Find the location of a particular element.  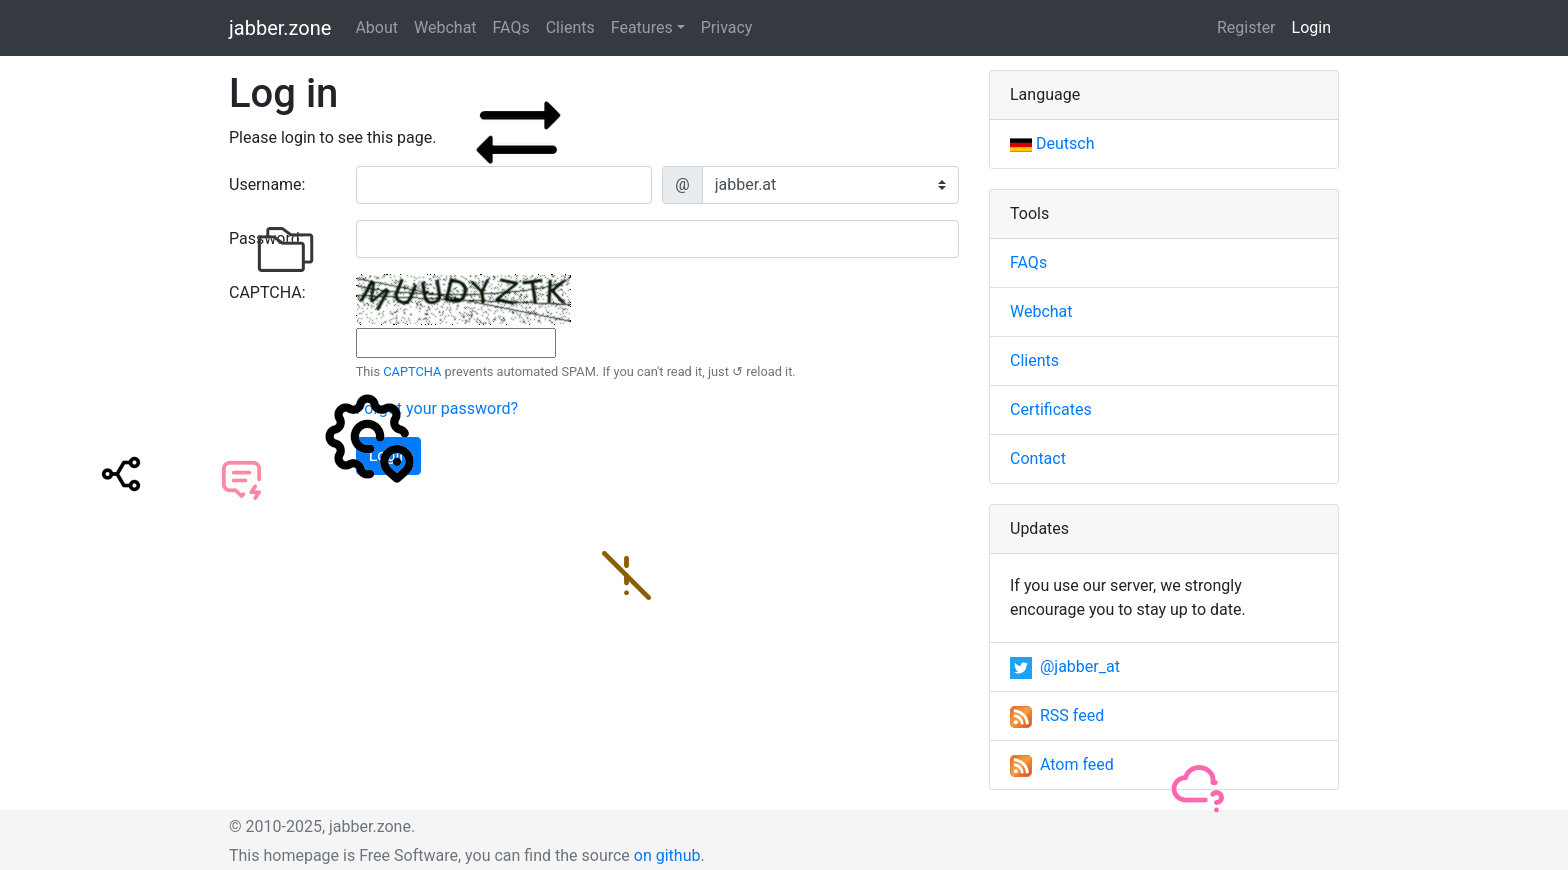

disable alert notifications is located at coordinates (626, 575).